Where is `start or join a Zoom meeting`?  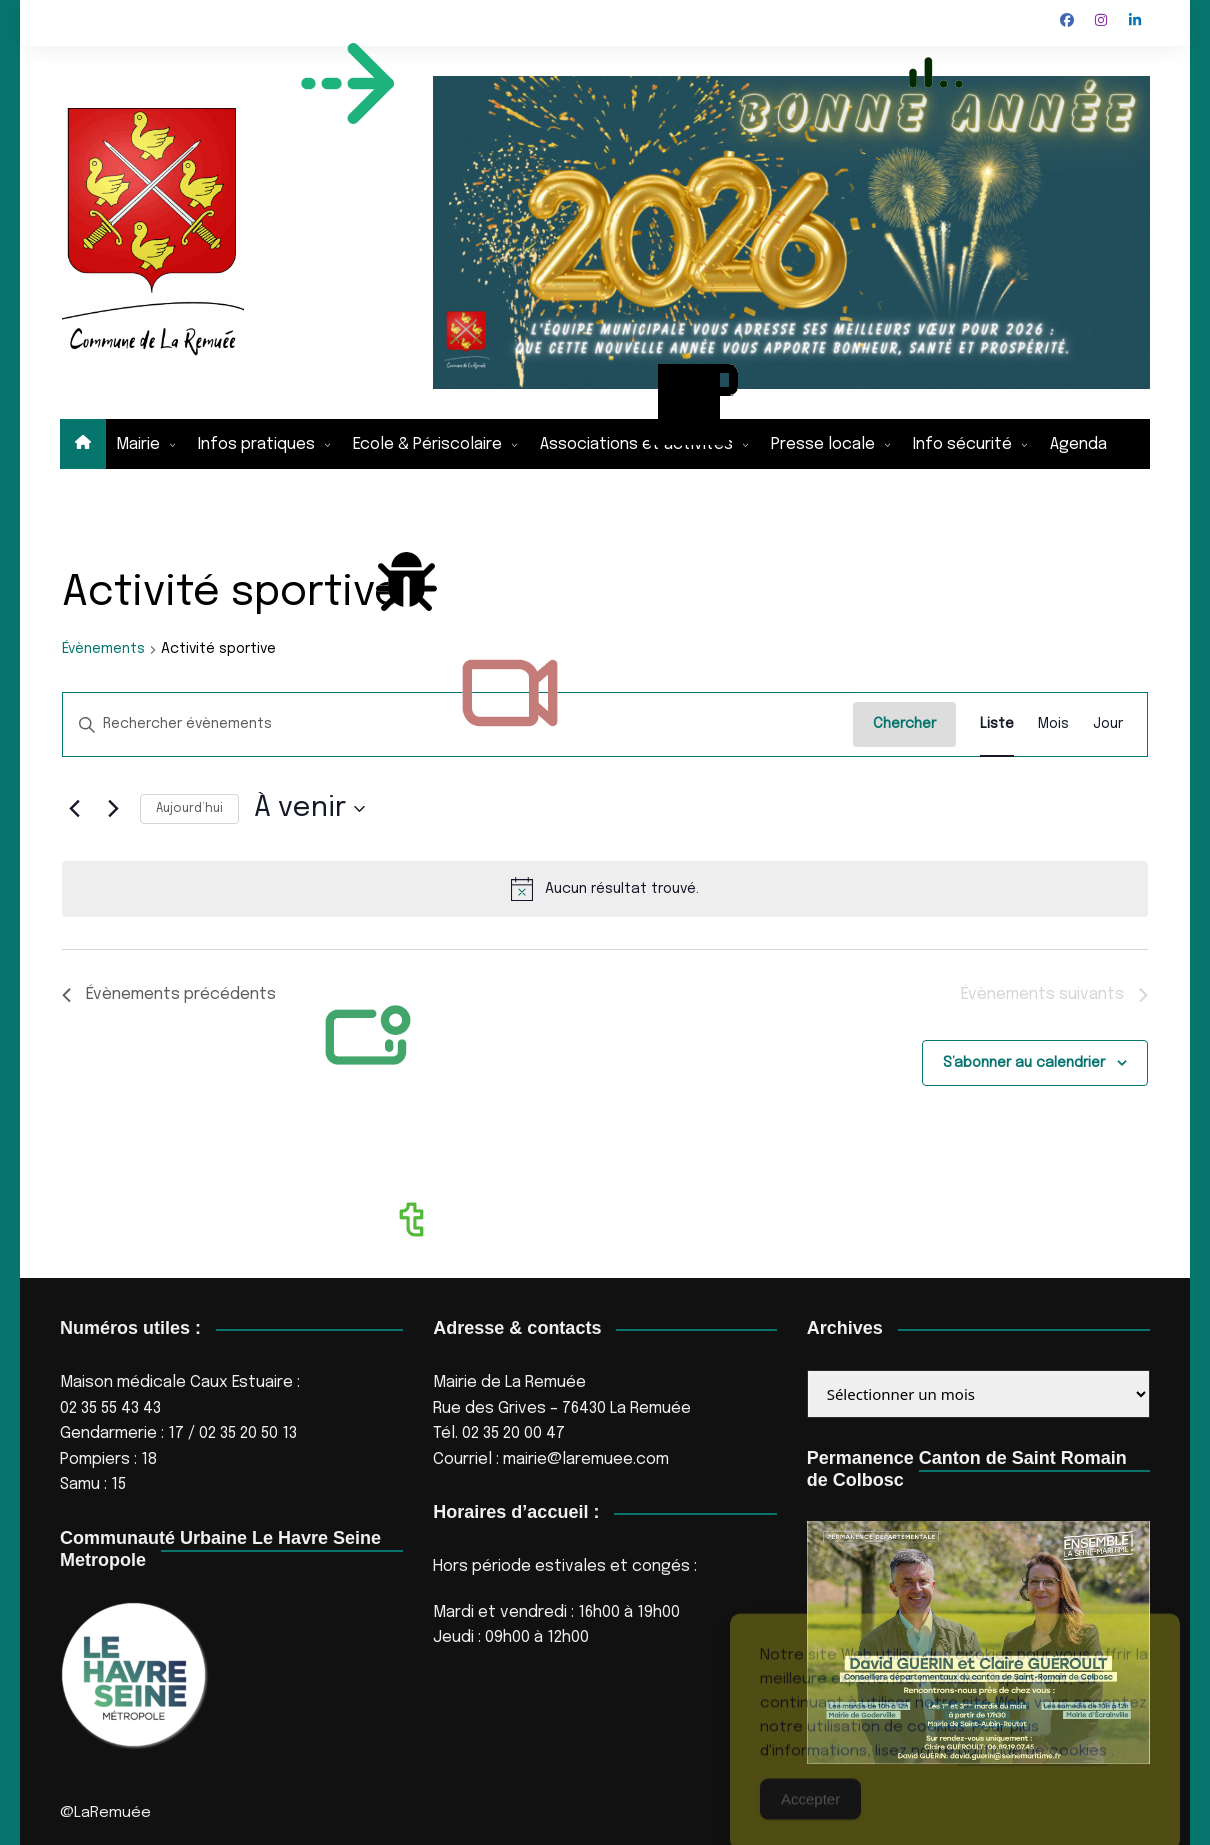
start or join a Zoom meeting is located at coordinates (510, 693).